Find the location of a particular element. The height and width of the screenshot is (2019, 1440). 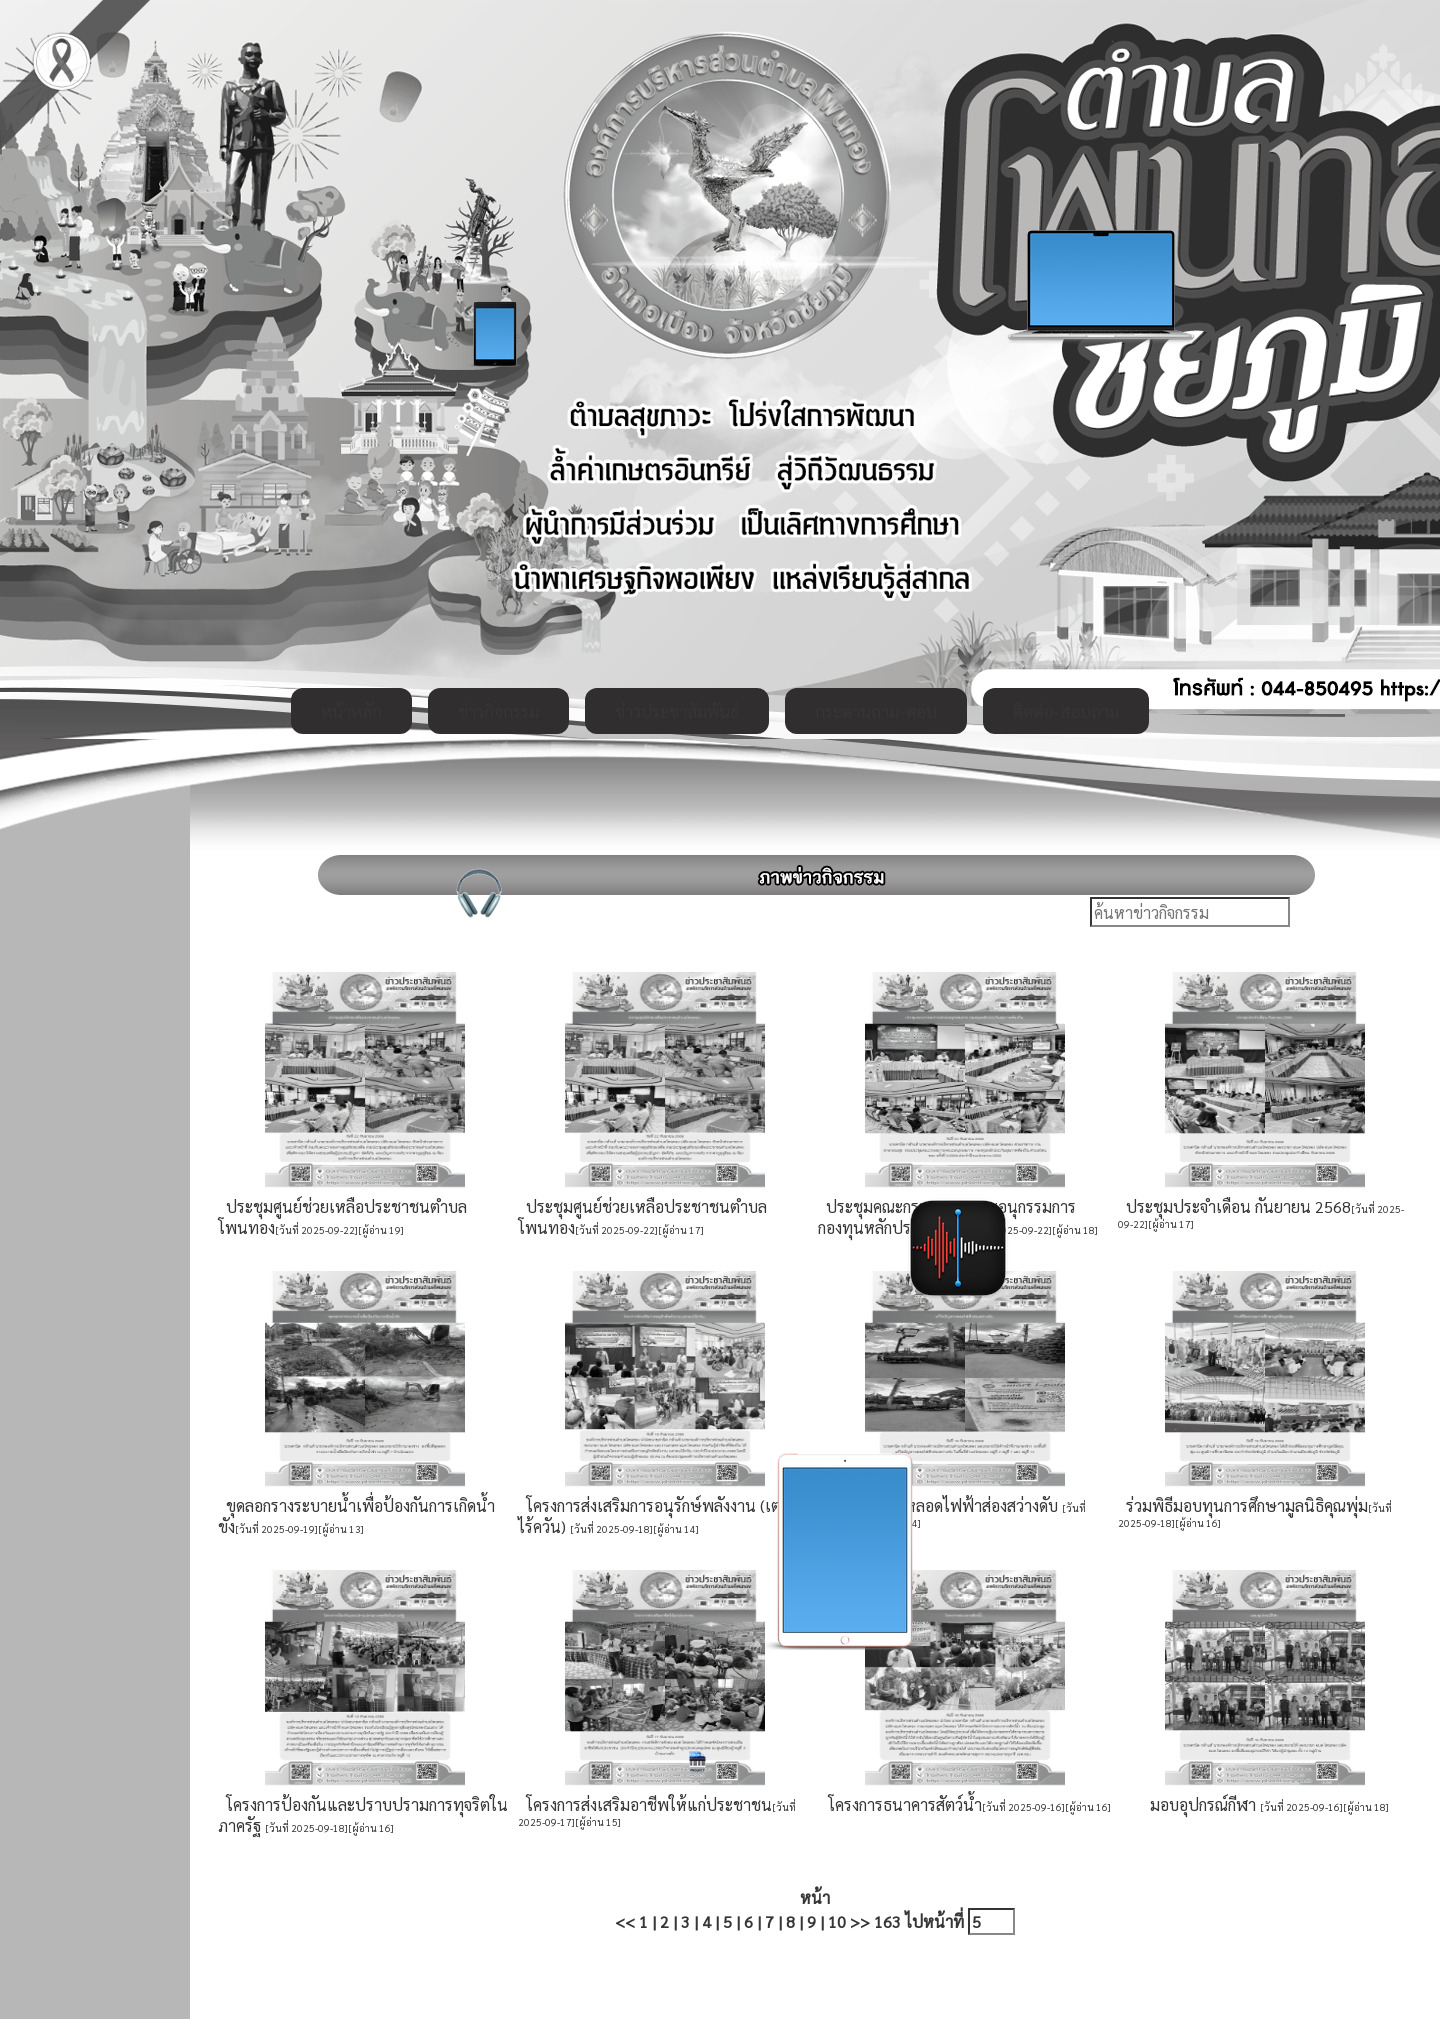

open voice memos app is located at coordinates (958, 1248).